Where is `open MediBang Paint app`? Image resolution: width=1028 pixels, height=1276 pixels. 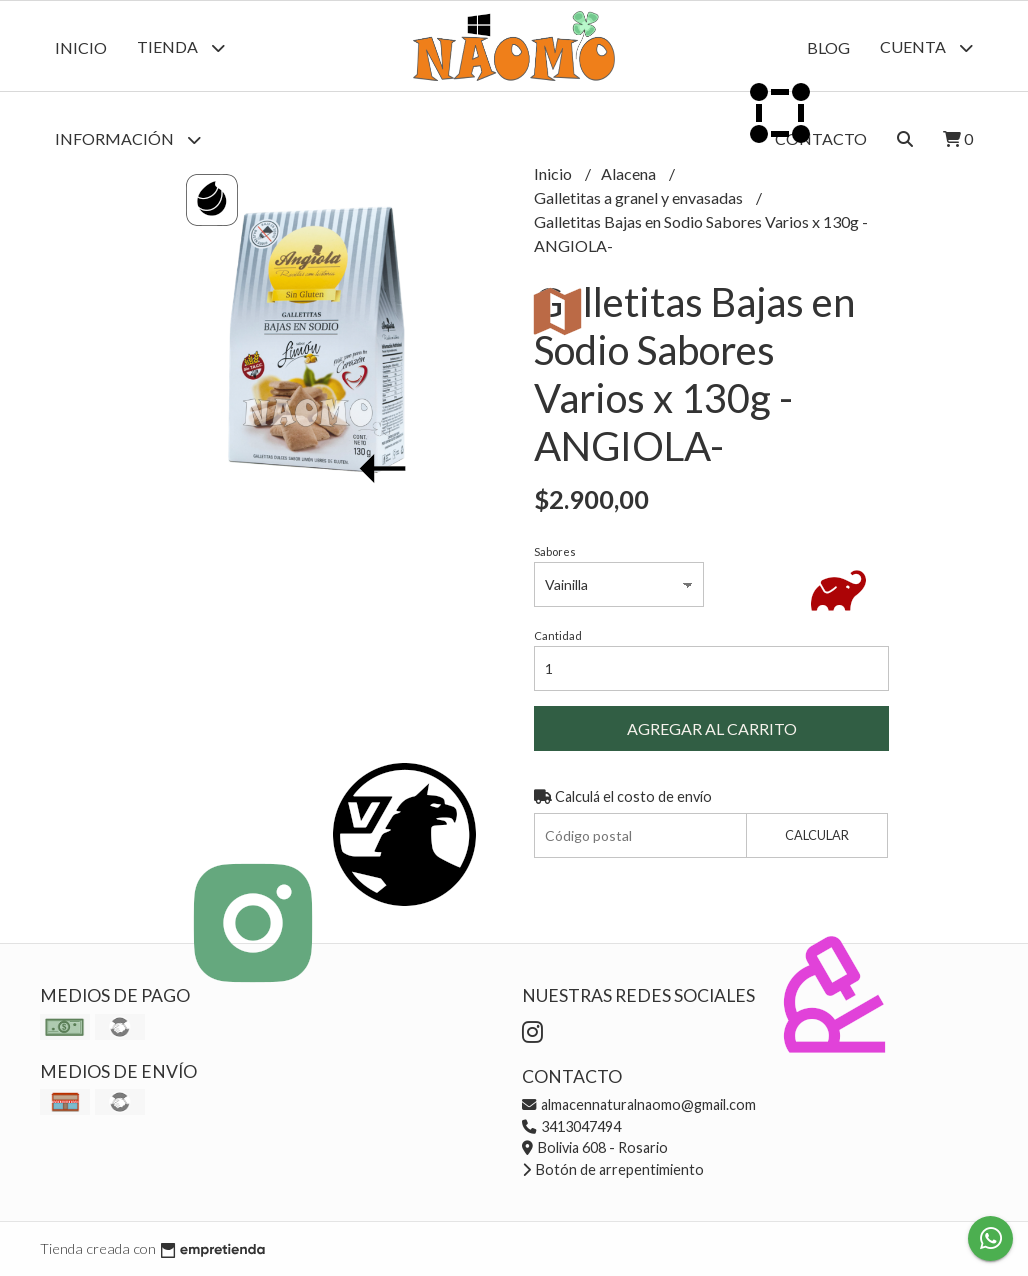
open MediBang Paint app is located at coordinates (212, 200).